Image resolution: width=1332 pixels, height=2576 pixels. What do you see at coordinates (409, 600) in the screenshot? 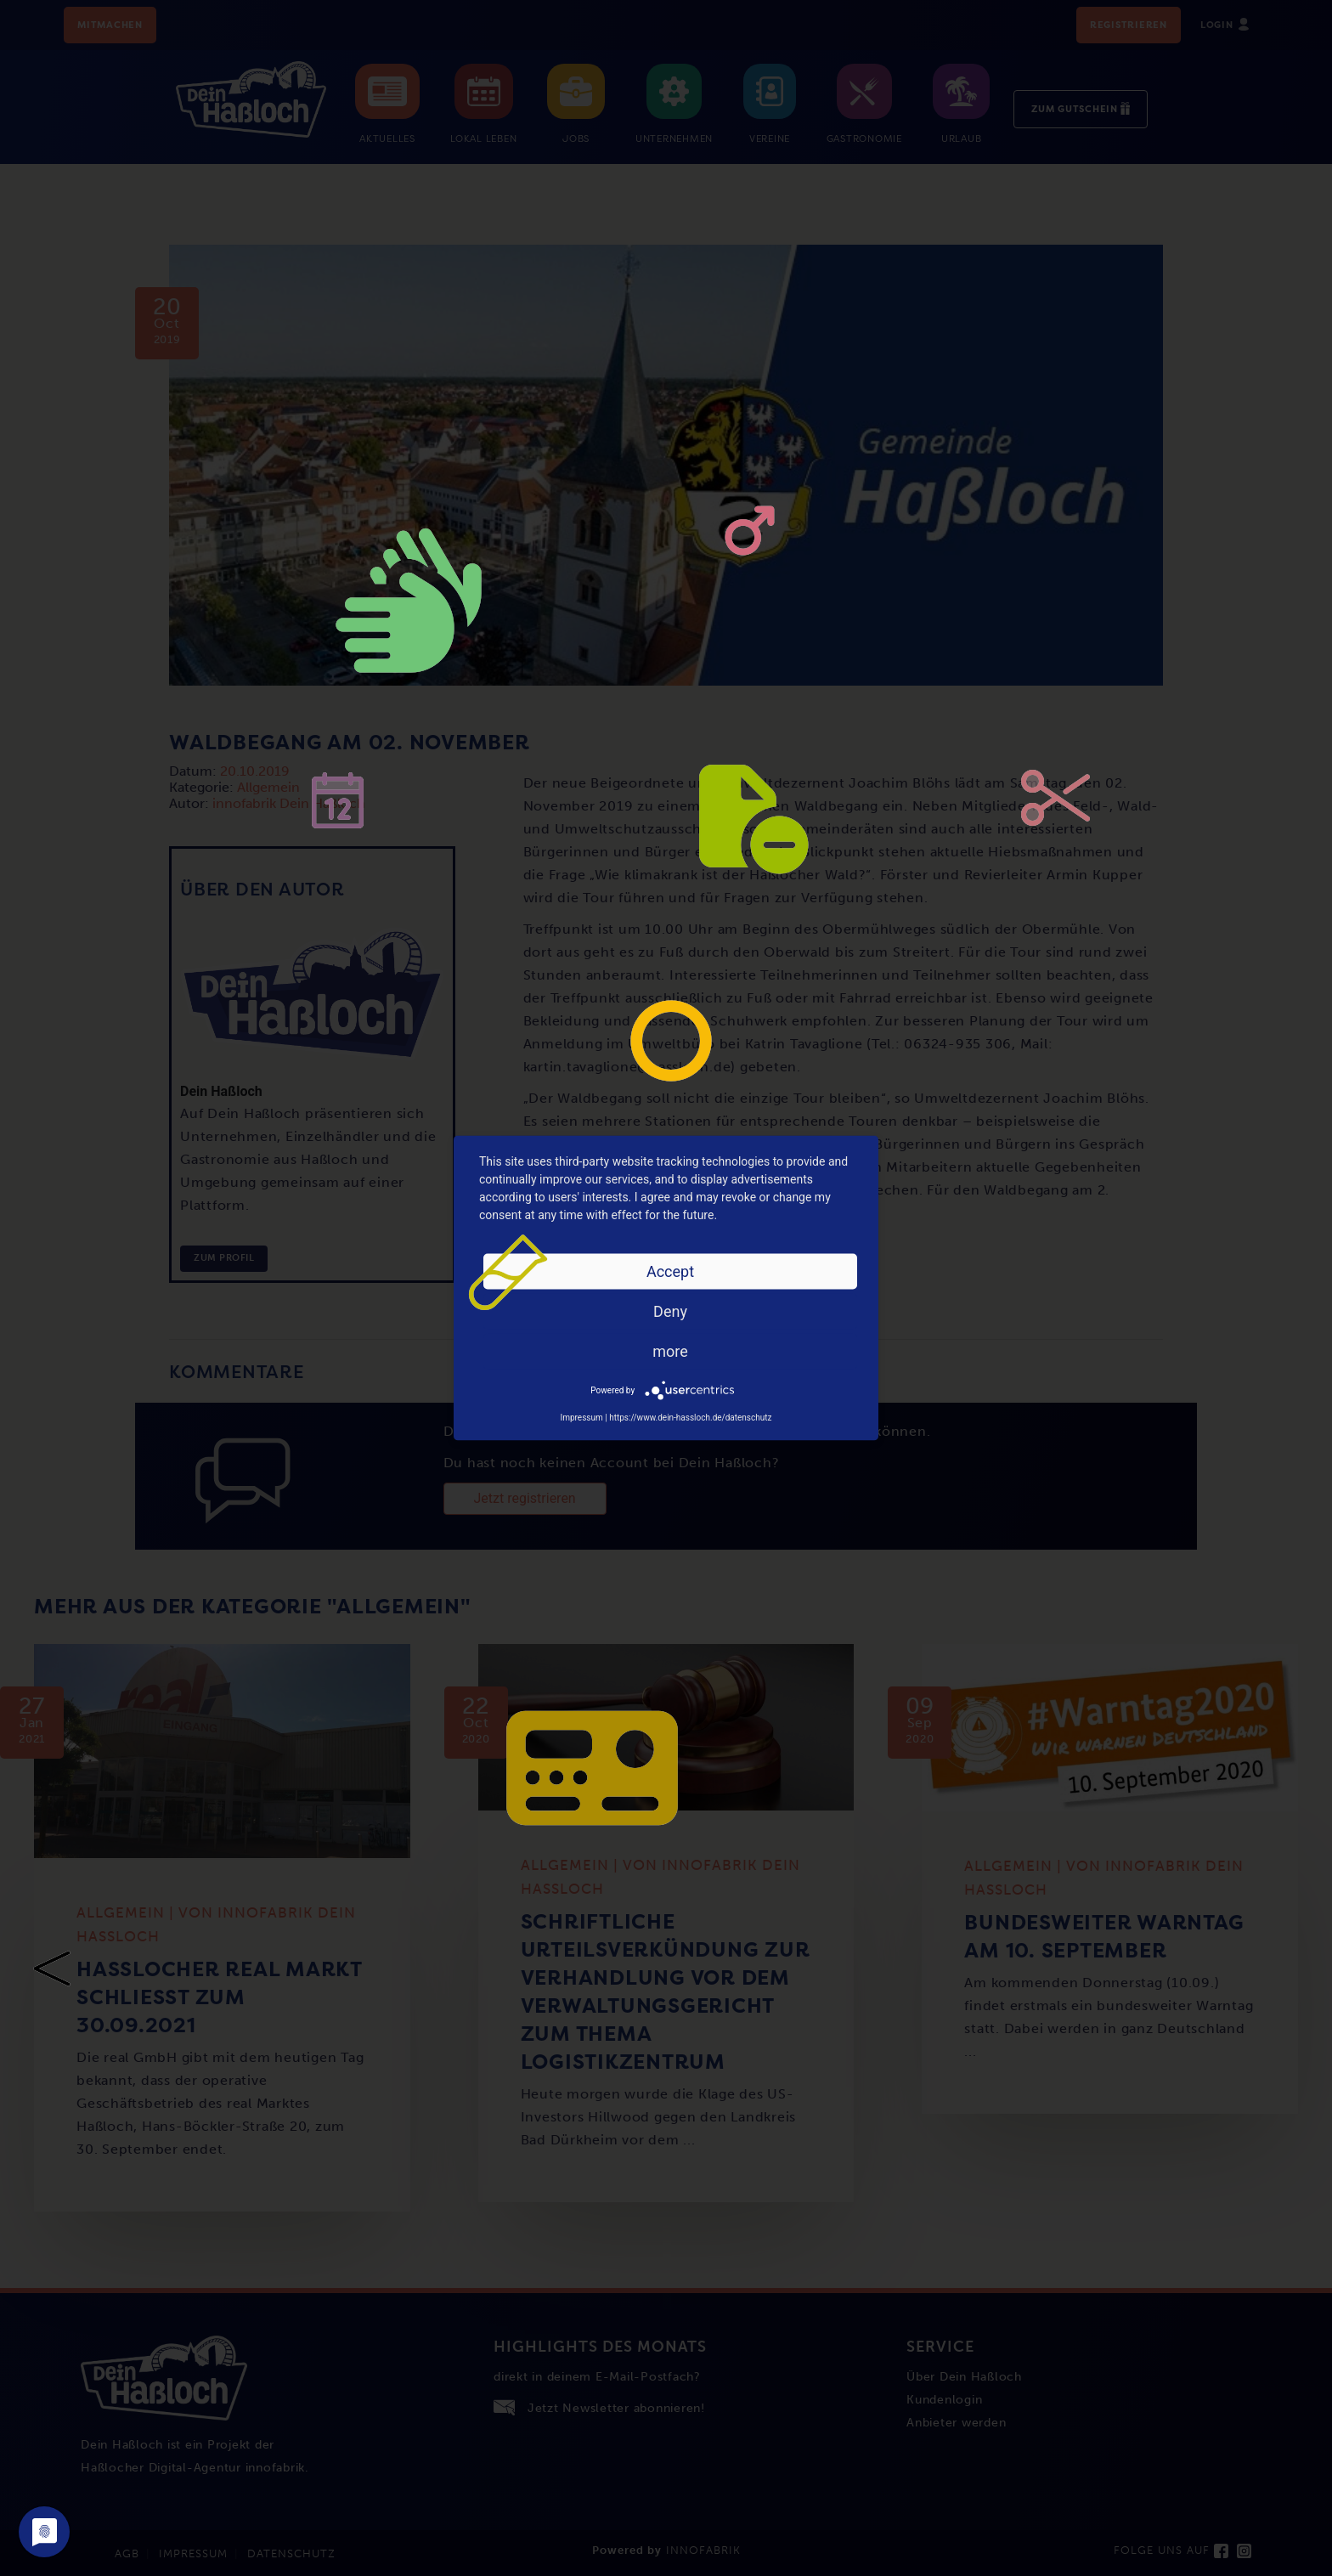
I see `enable sign language interpretation` at bounding box center [409, 600].